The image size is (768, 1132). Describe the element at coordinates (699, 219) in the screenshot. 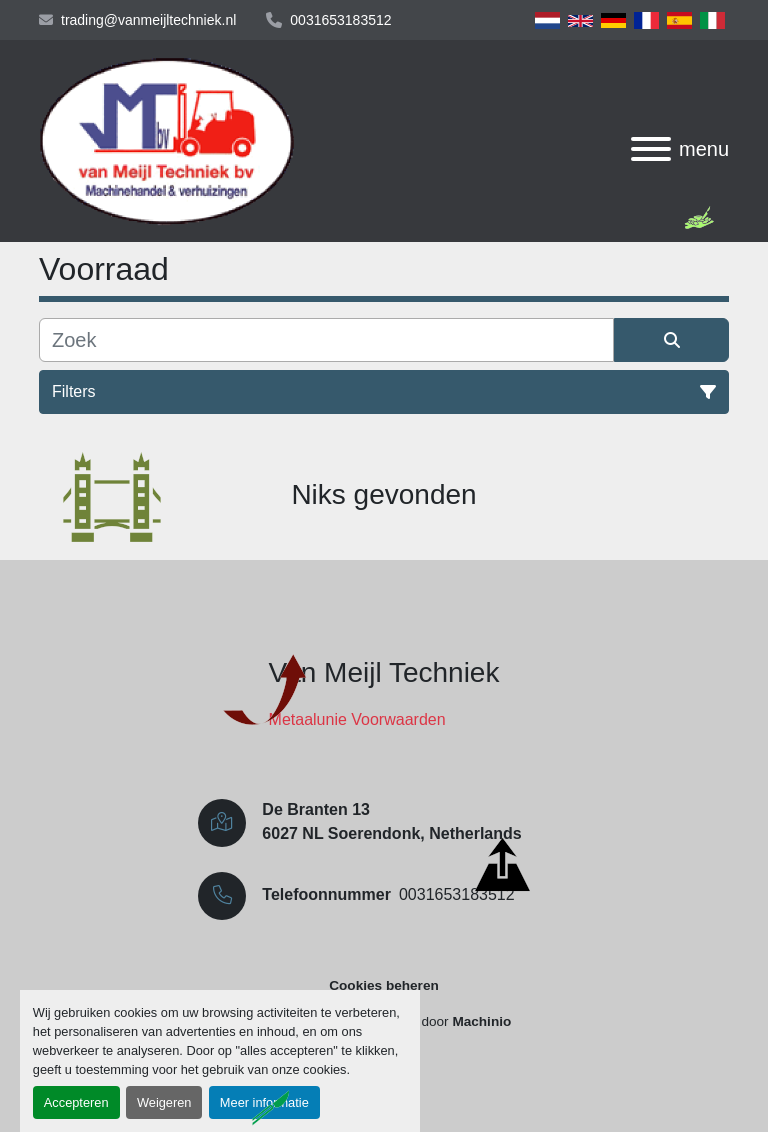

I see `browse charcuterie or appetizer menu options` at that location.